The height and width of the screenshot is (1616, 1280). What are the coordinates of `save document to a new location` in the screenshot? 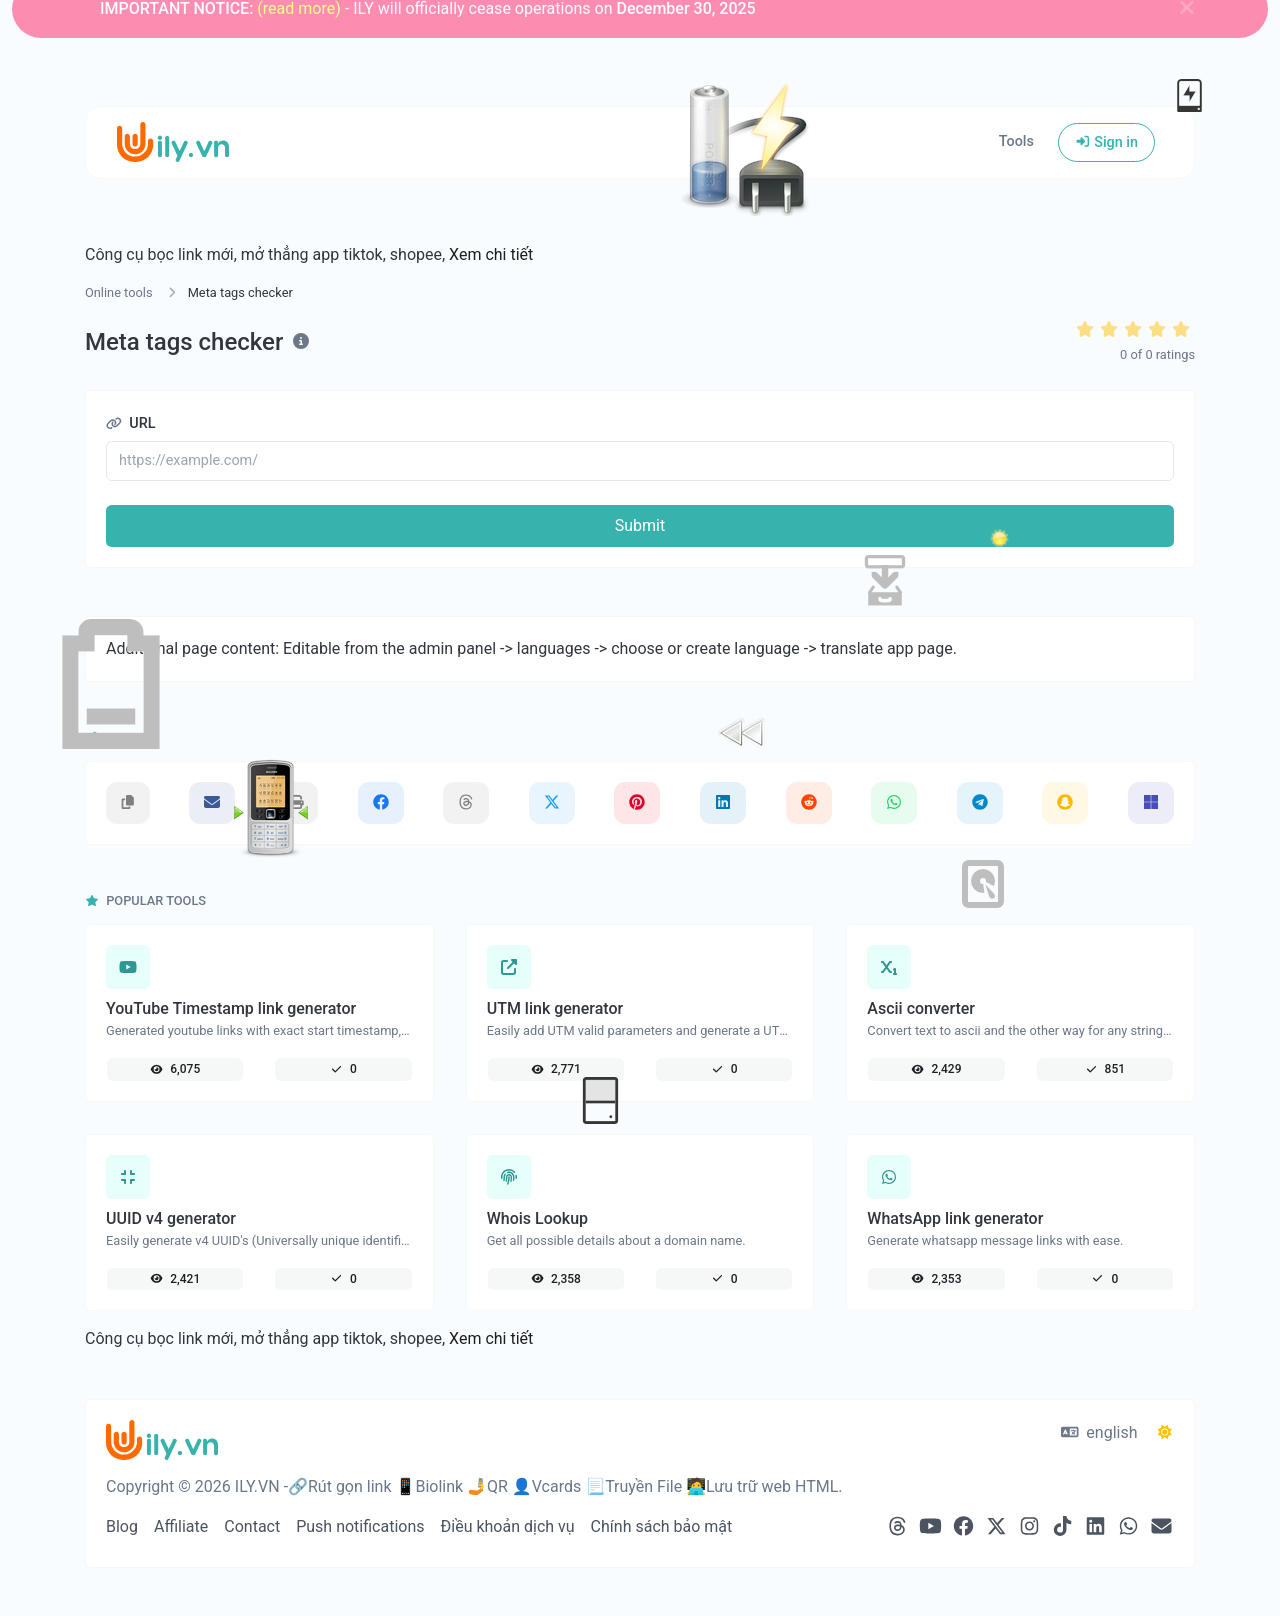 It's located at (885, 582).